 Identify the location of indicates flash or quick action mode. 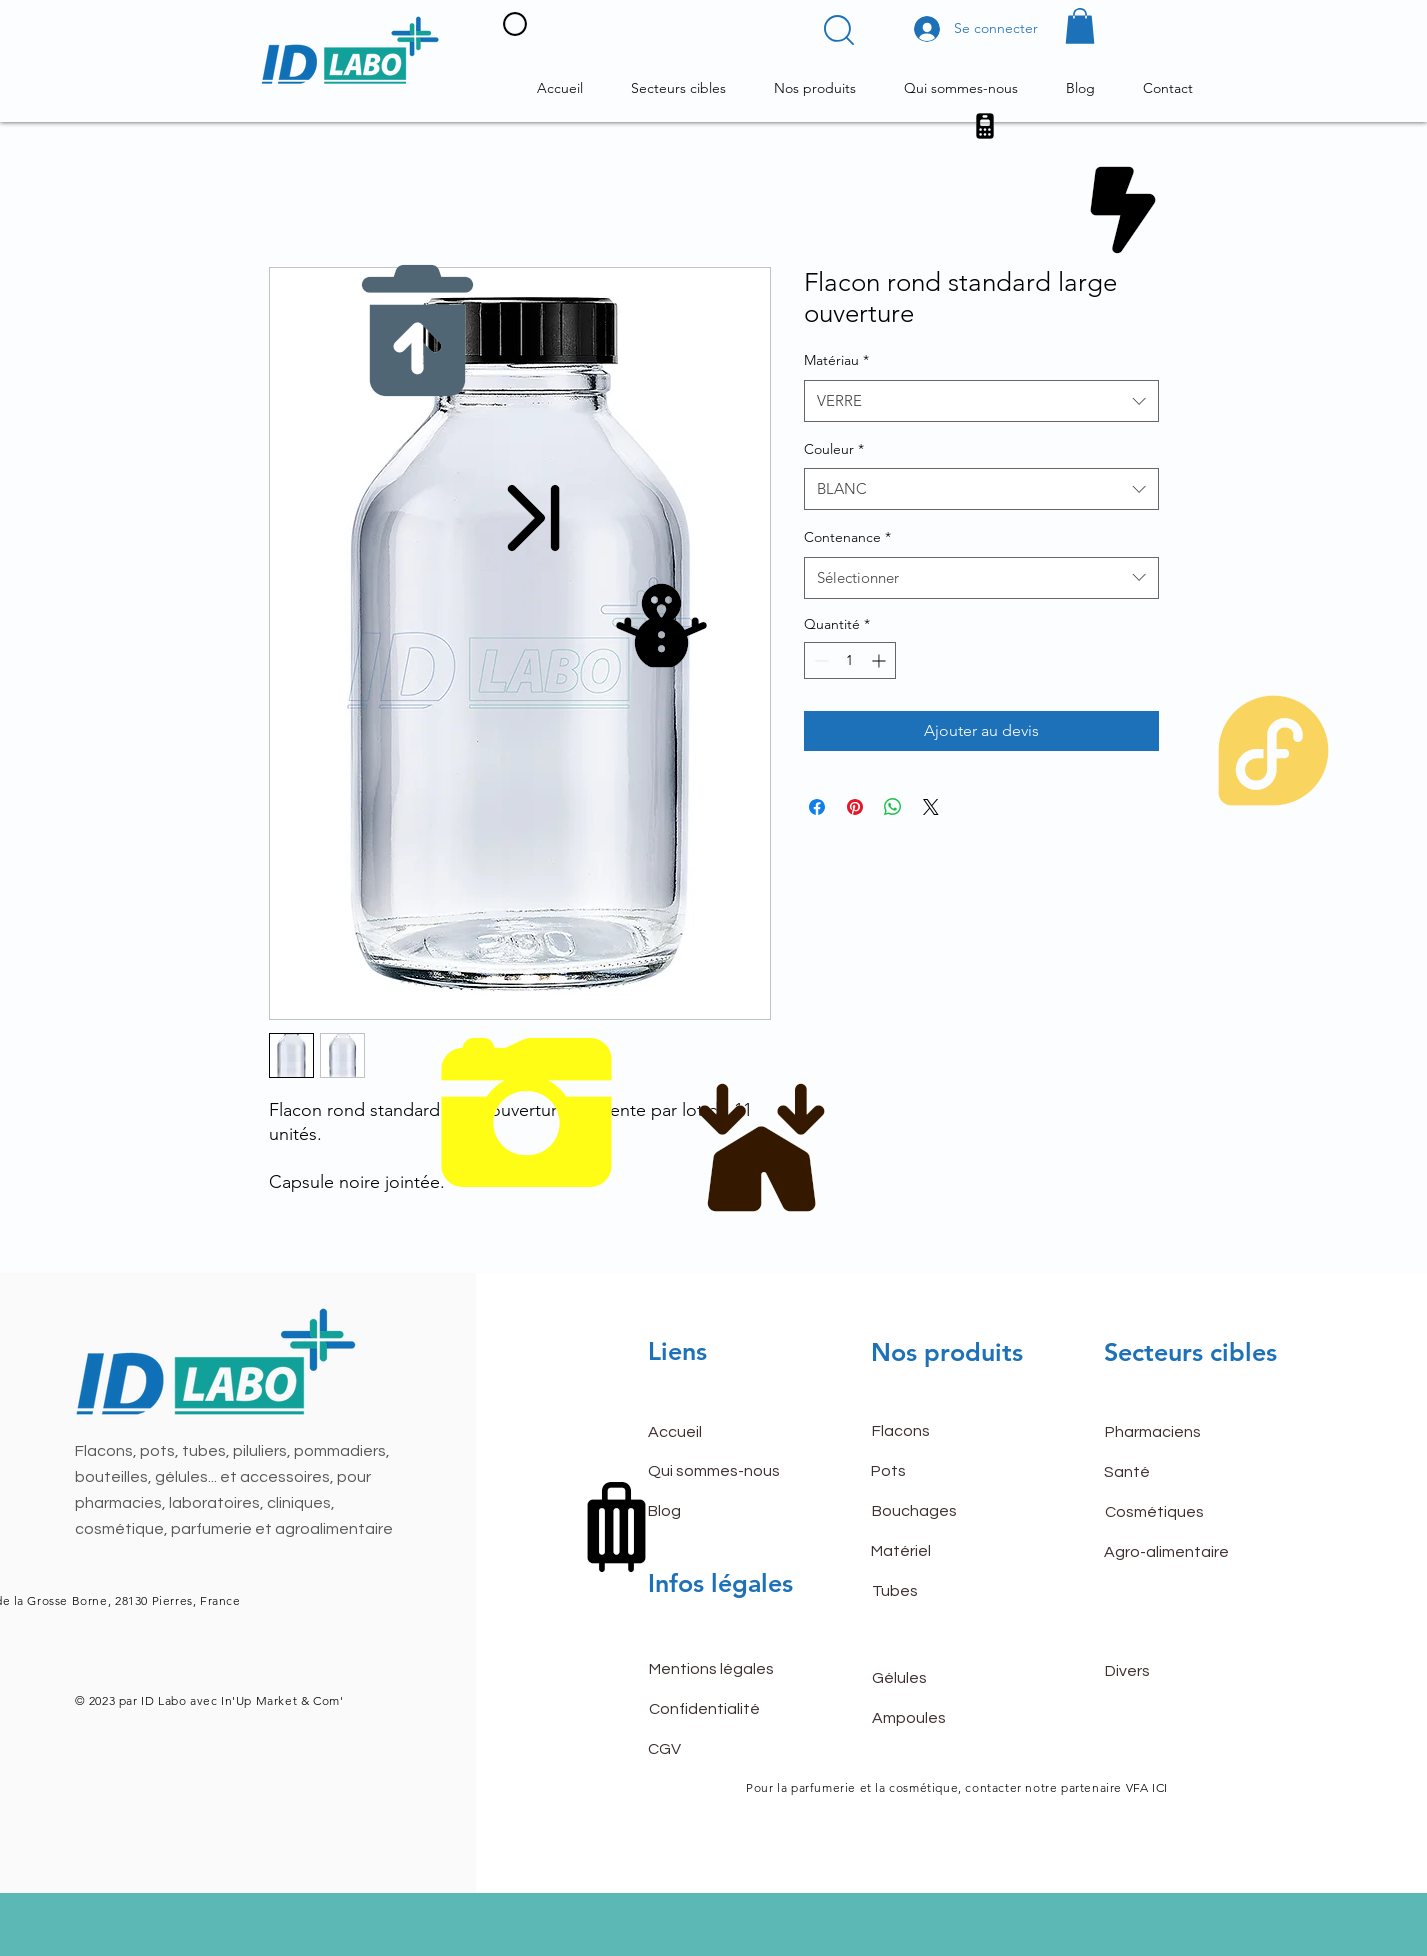
(1123, 210).